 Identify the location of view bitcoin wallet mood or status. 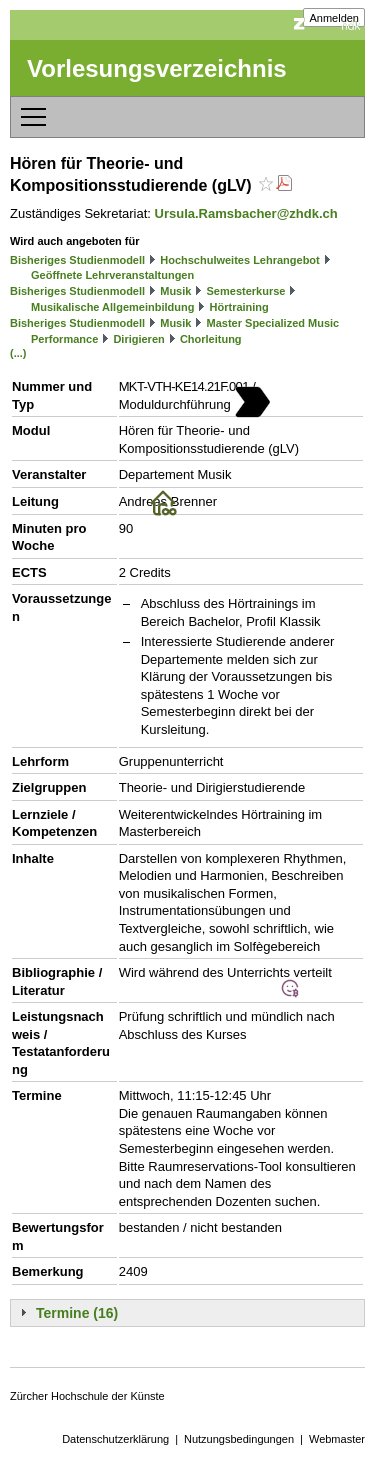
(290, 988).